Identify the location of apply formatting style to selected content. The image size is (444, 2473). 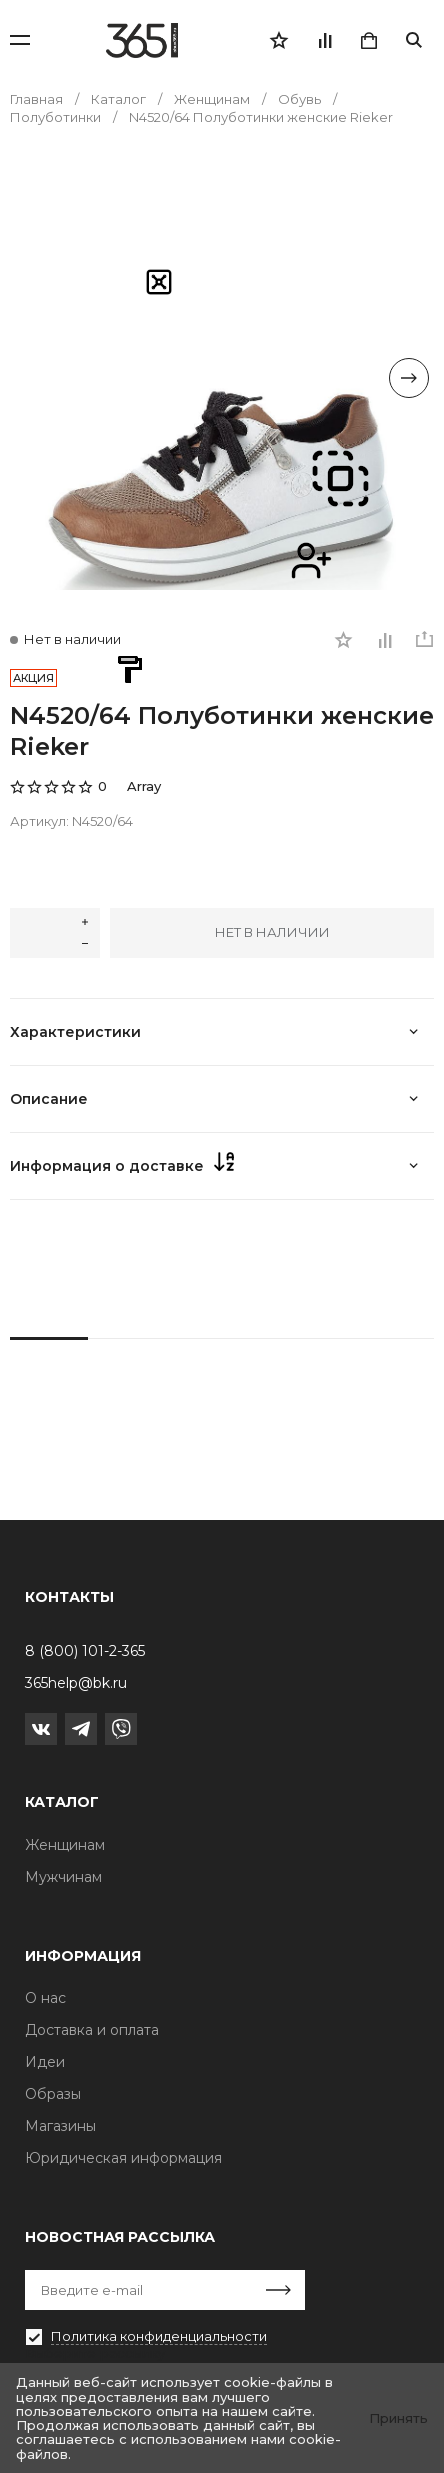
(129, 669).